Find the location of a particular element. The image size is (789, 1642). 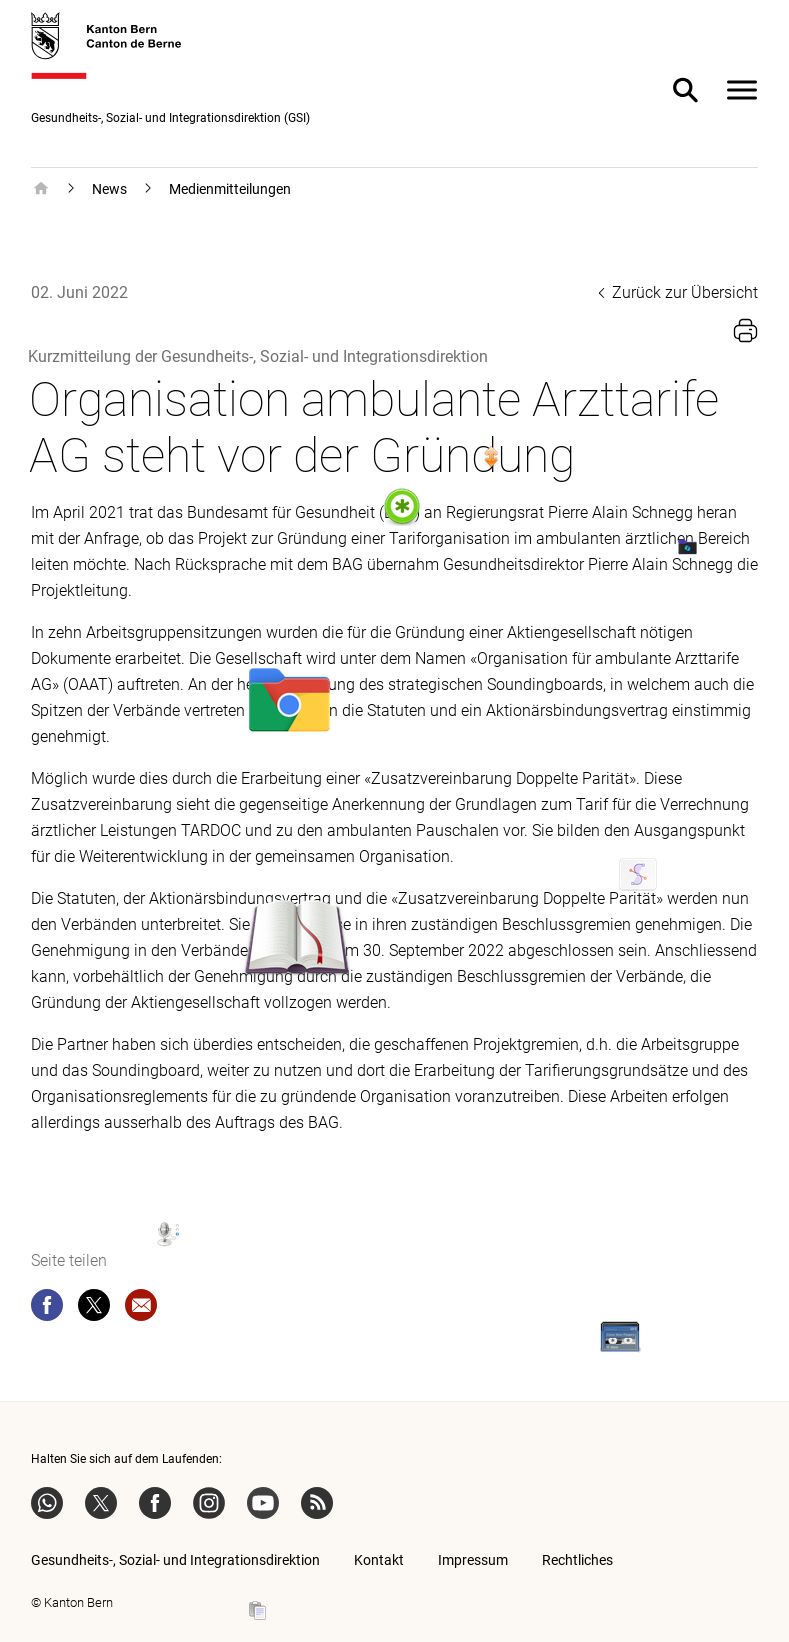

indicates tape or cassette media storage is located at coordinates (620, 1338).